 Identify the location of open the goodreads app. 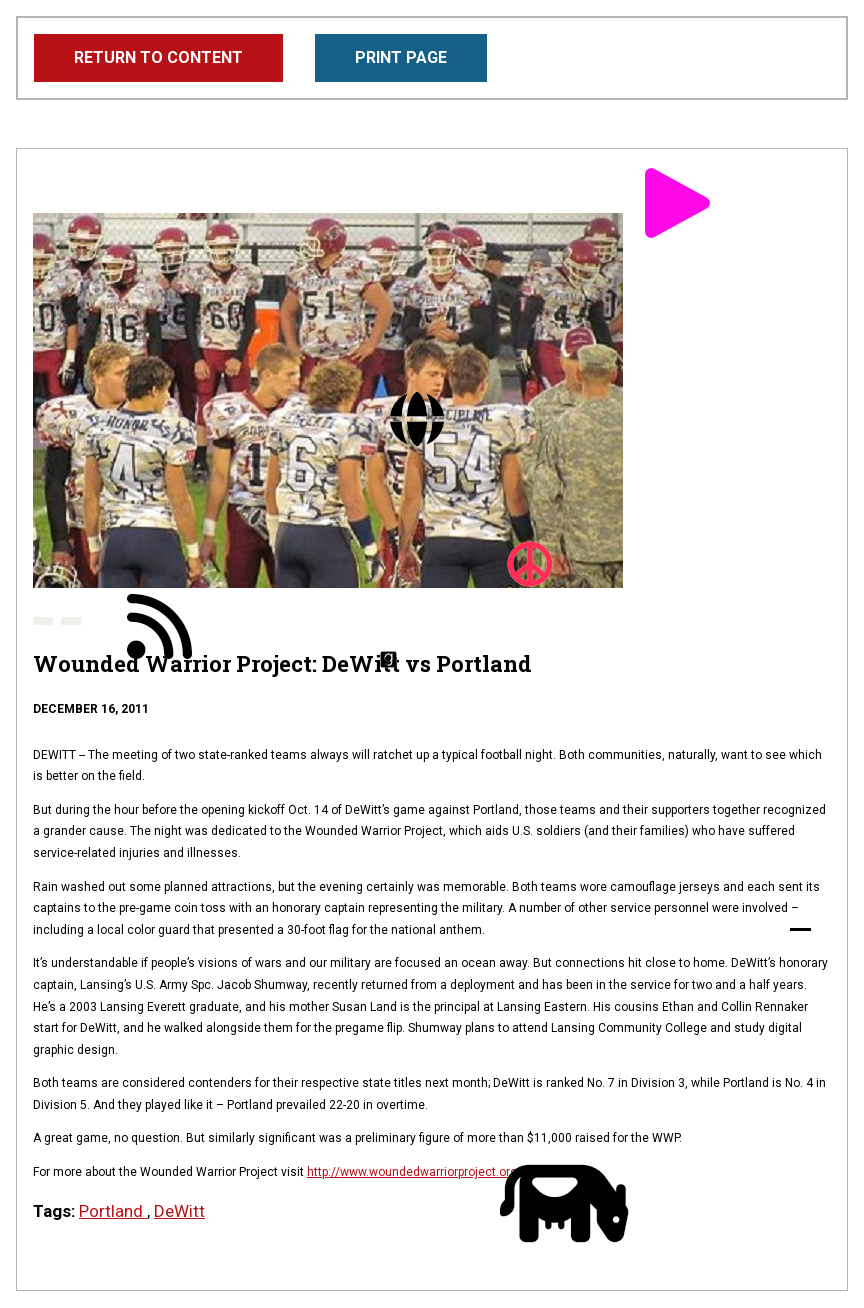
(388, 659).